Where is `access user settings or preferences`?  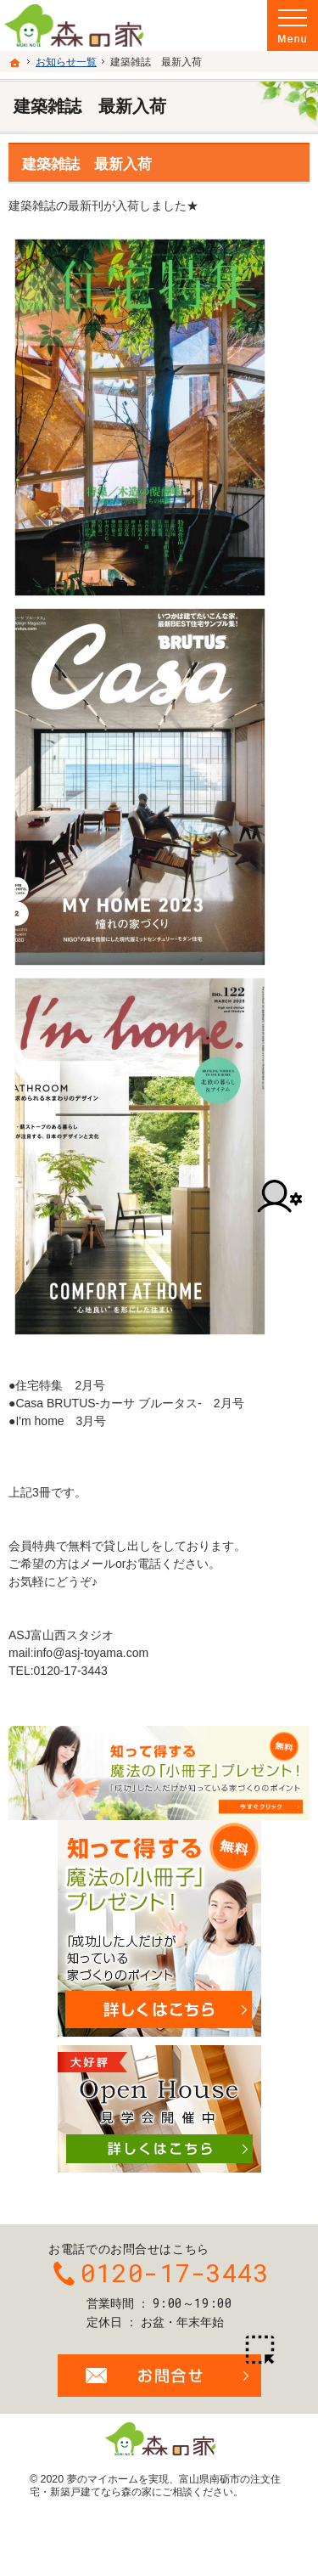 access user settings or preferences is located at coordinates (278, 1198).